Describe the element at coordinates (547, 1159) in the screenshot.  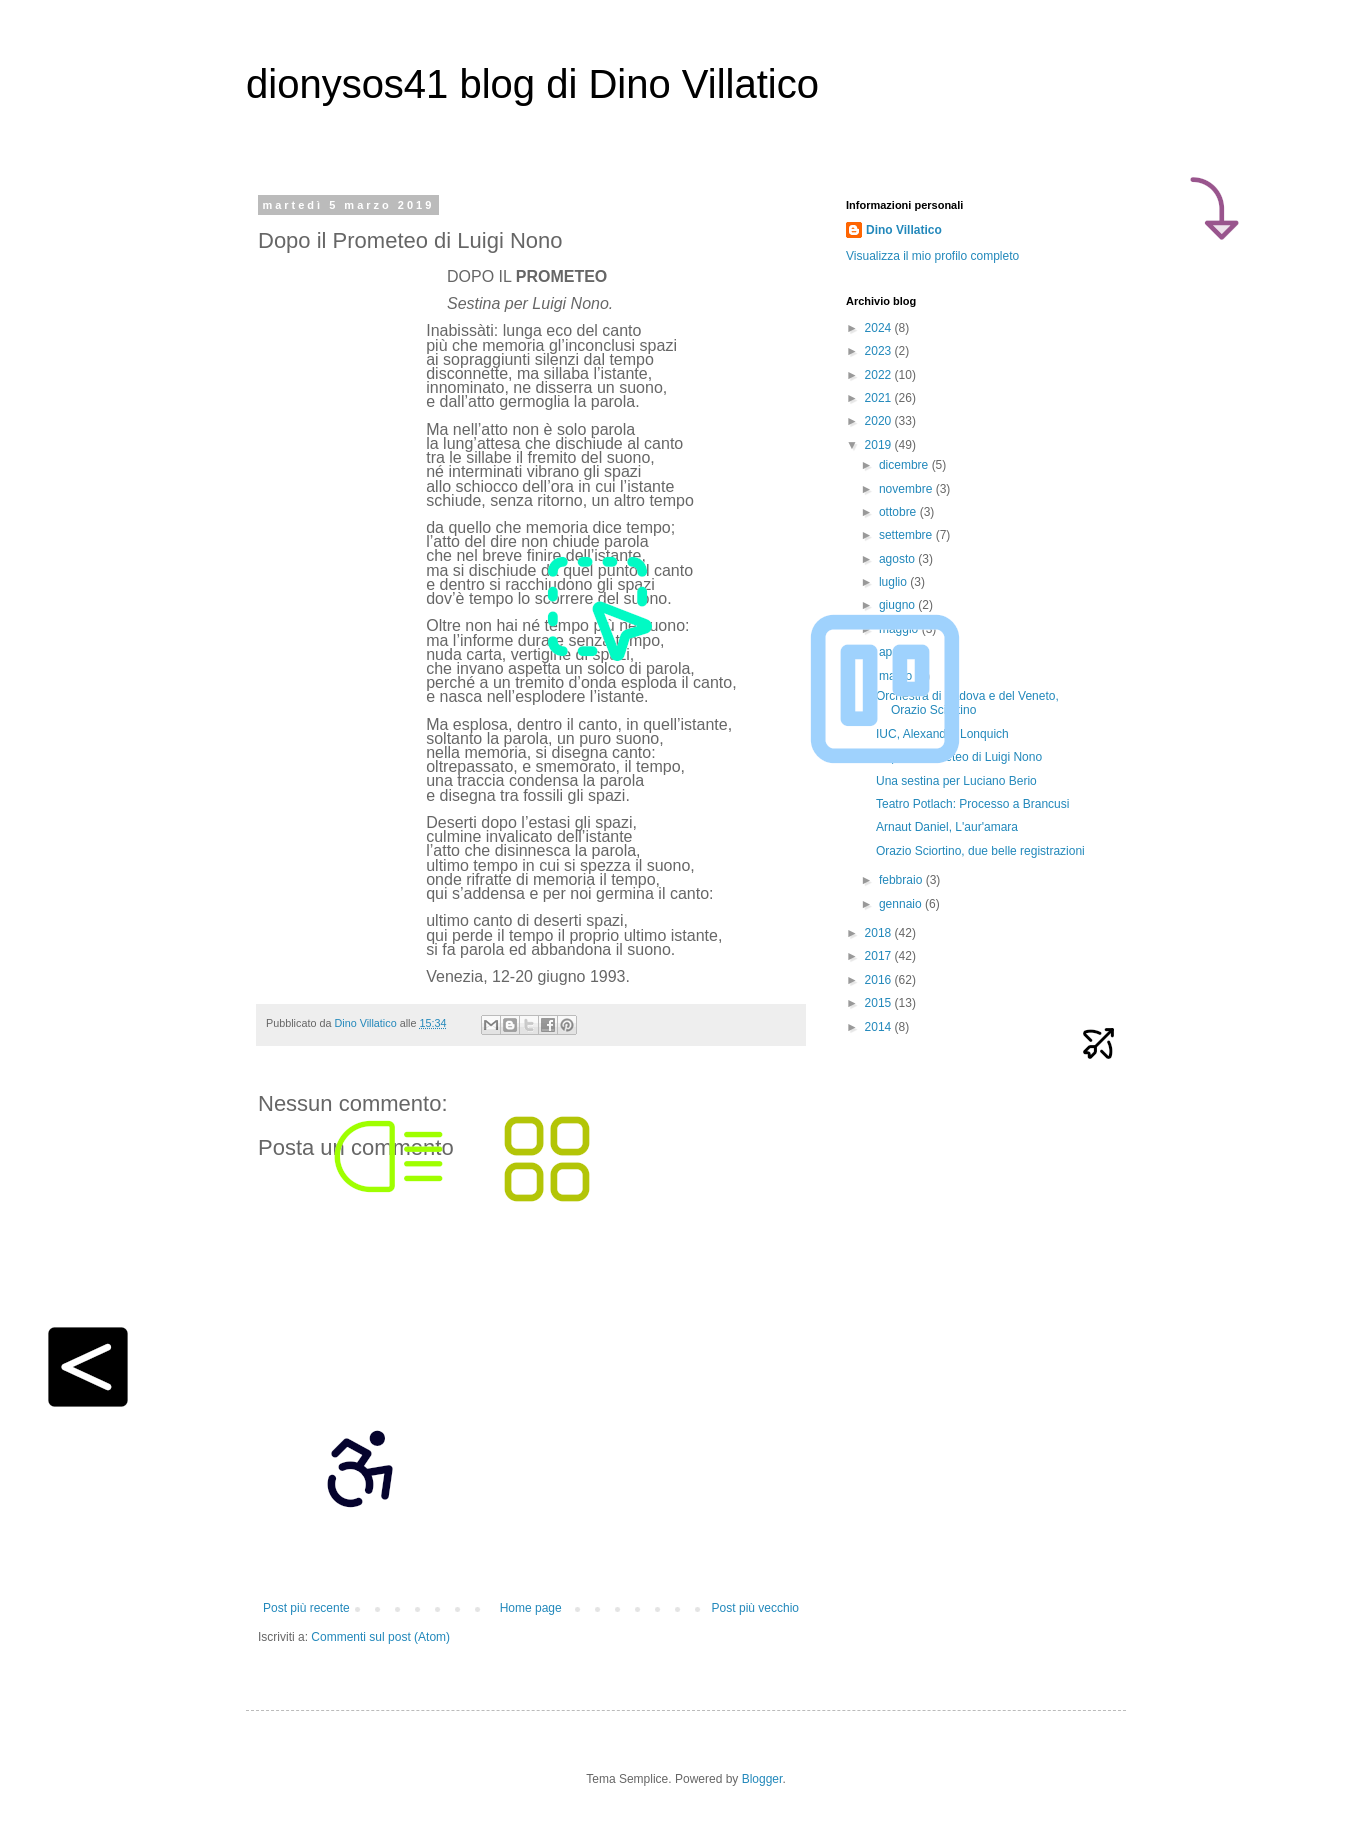
I see `access all apps or applications` at that location.